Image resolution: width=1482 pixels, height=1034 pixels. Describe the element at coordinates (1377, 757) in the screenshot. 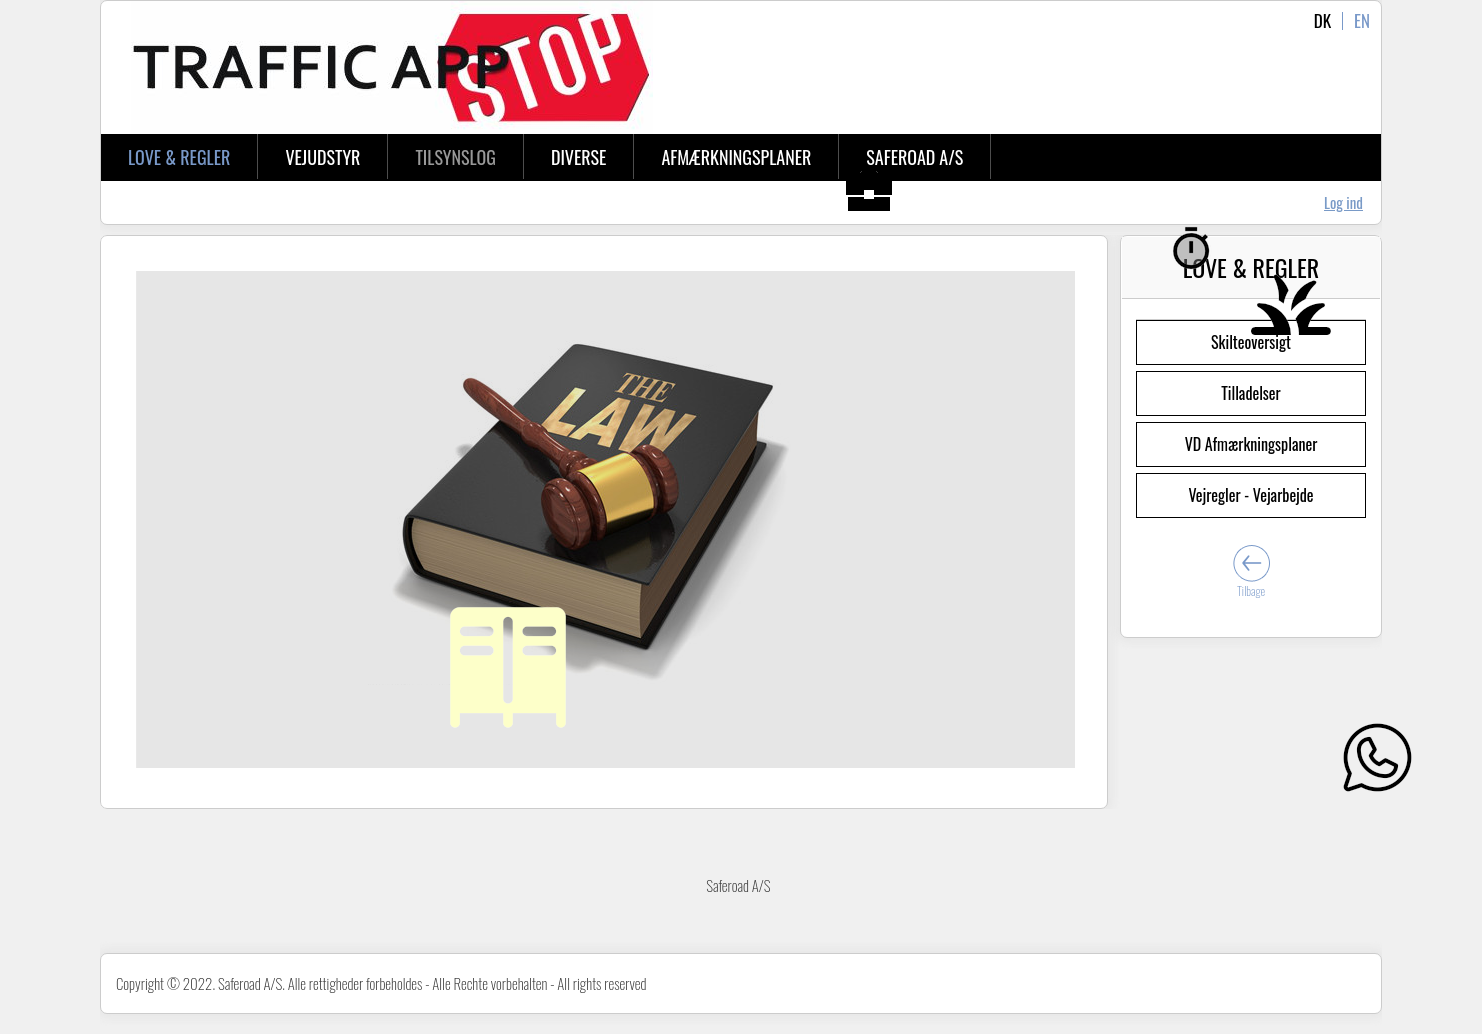

I see `open WhatsApp messaging app` at that location.